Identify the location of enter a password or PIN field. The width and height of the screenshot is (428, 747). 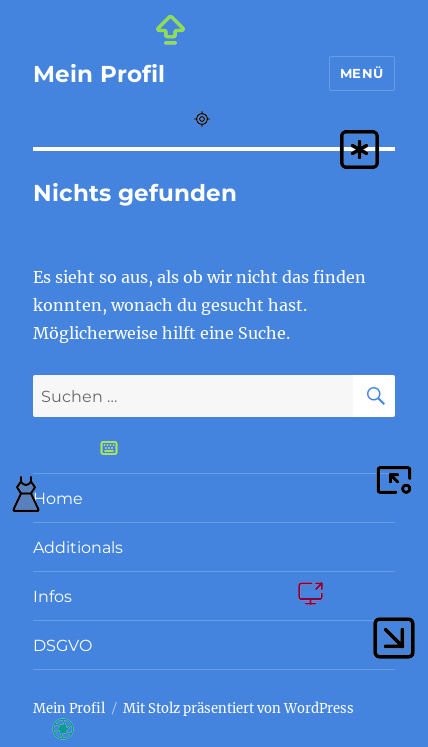
(359, 149).